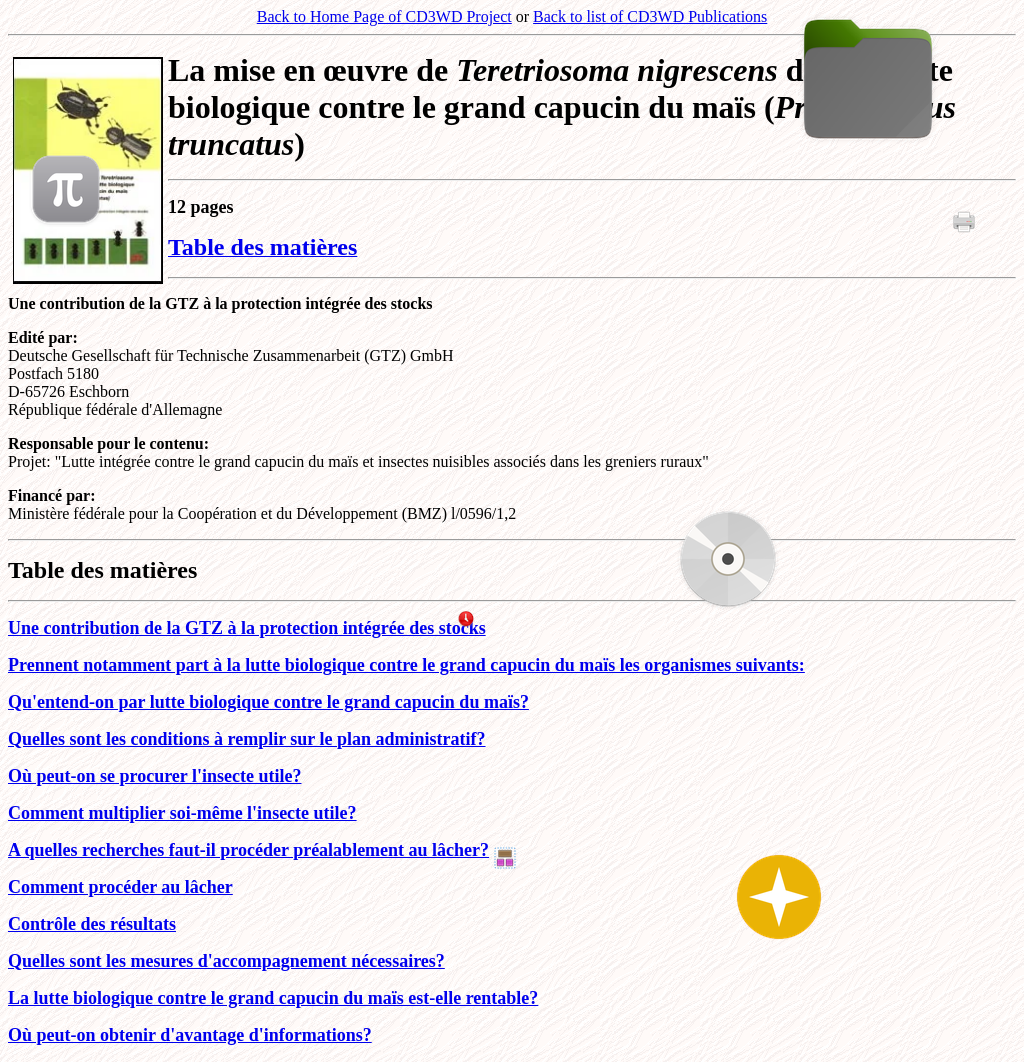 The width and height of the screenshot is (1024, 1062). Describe the element at coordinates (779, 897) in the screenshot. I see `trust or authorize a bluetooth device` at that location.